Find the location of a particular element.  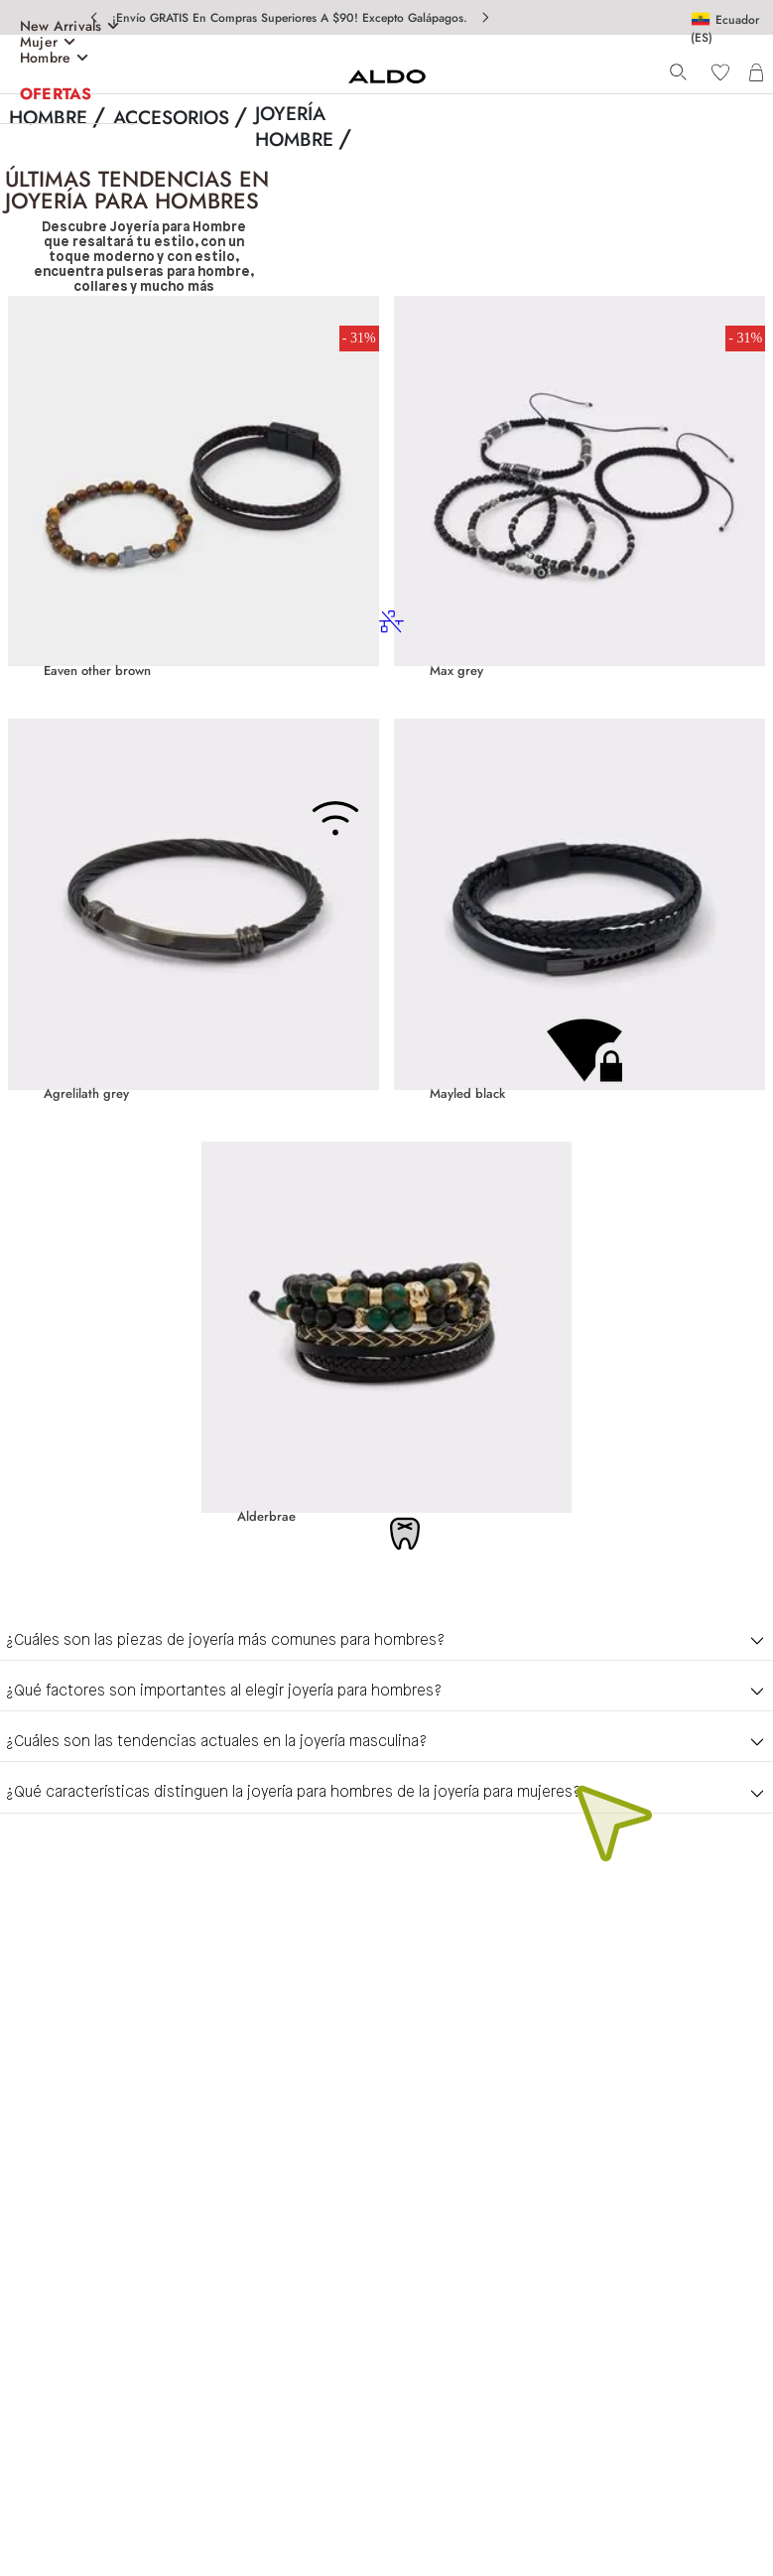

indicates moderate wifi signal strength is located at coordinates (335, 810).